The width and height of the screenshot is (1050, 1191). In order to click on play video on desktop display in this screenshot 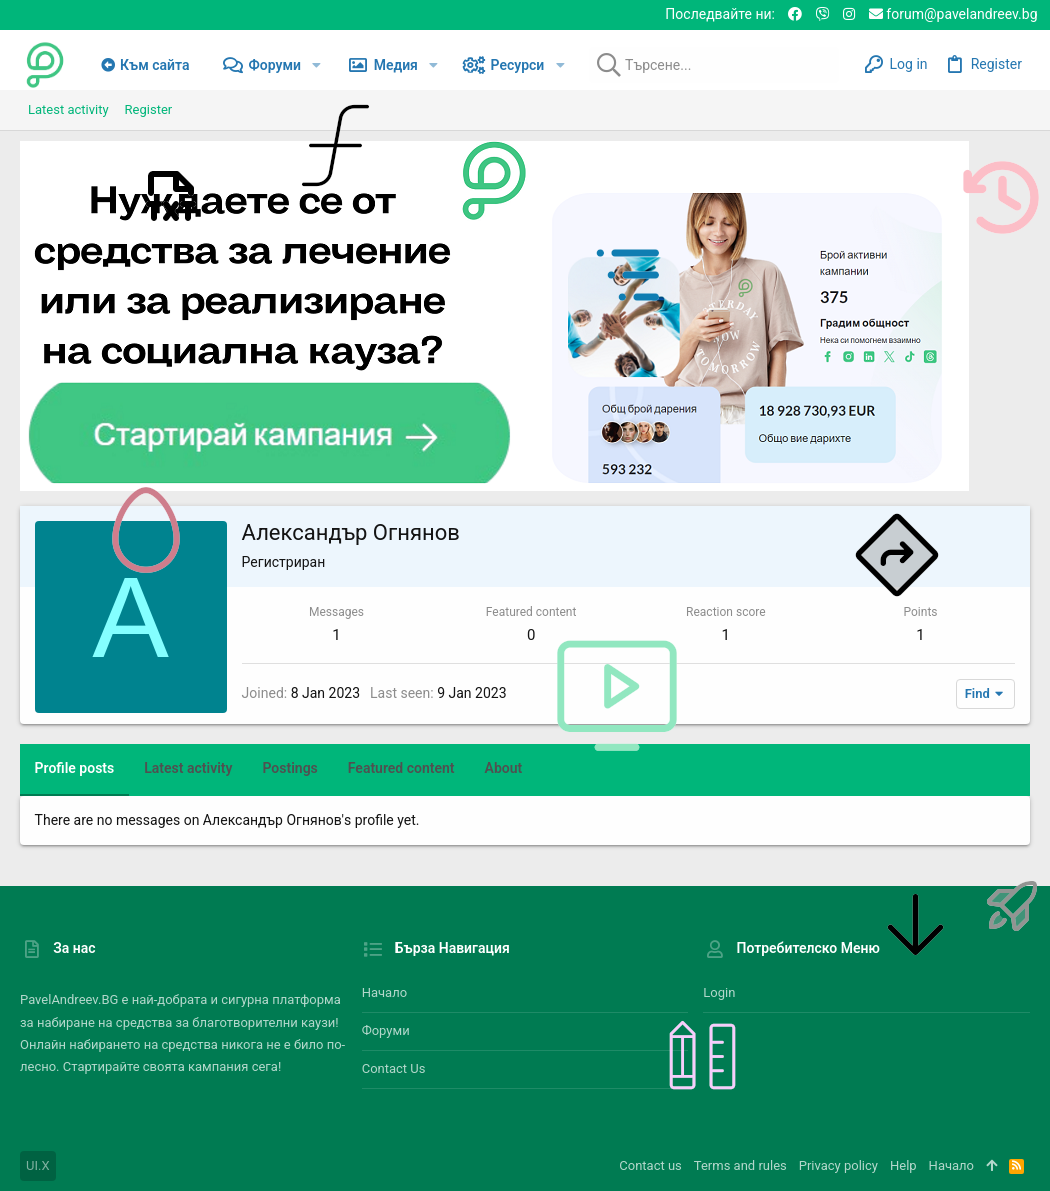, I will do `click(617, 691)`.